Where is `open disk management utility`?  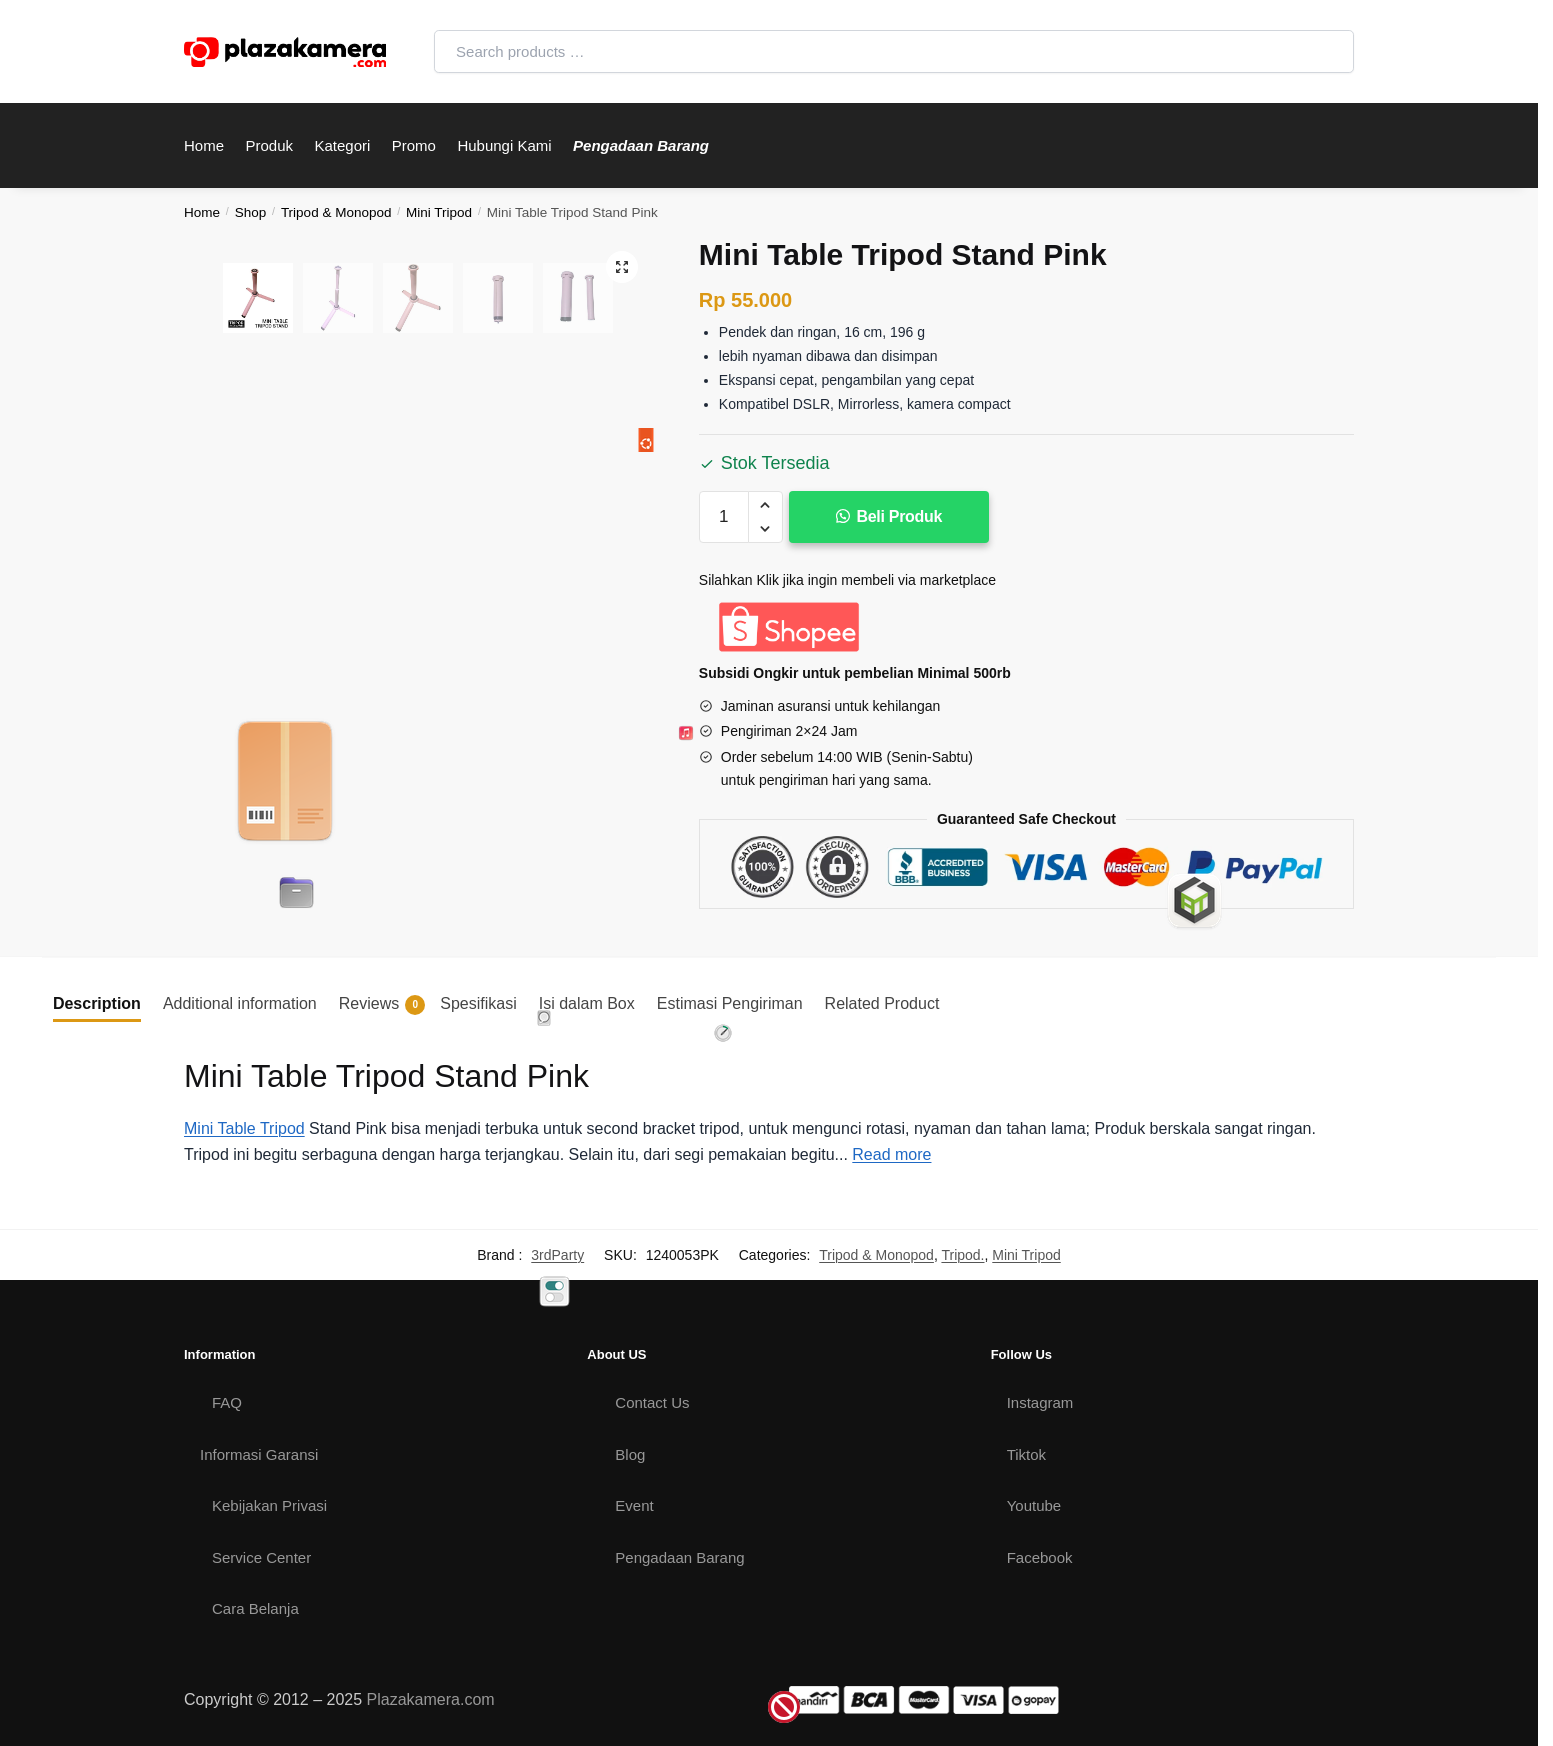 open disk management utility is located at coordinates (544, 1018).